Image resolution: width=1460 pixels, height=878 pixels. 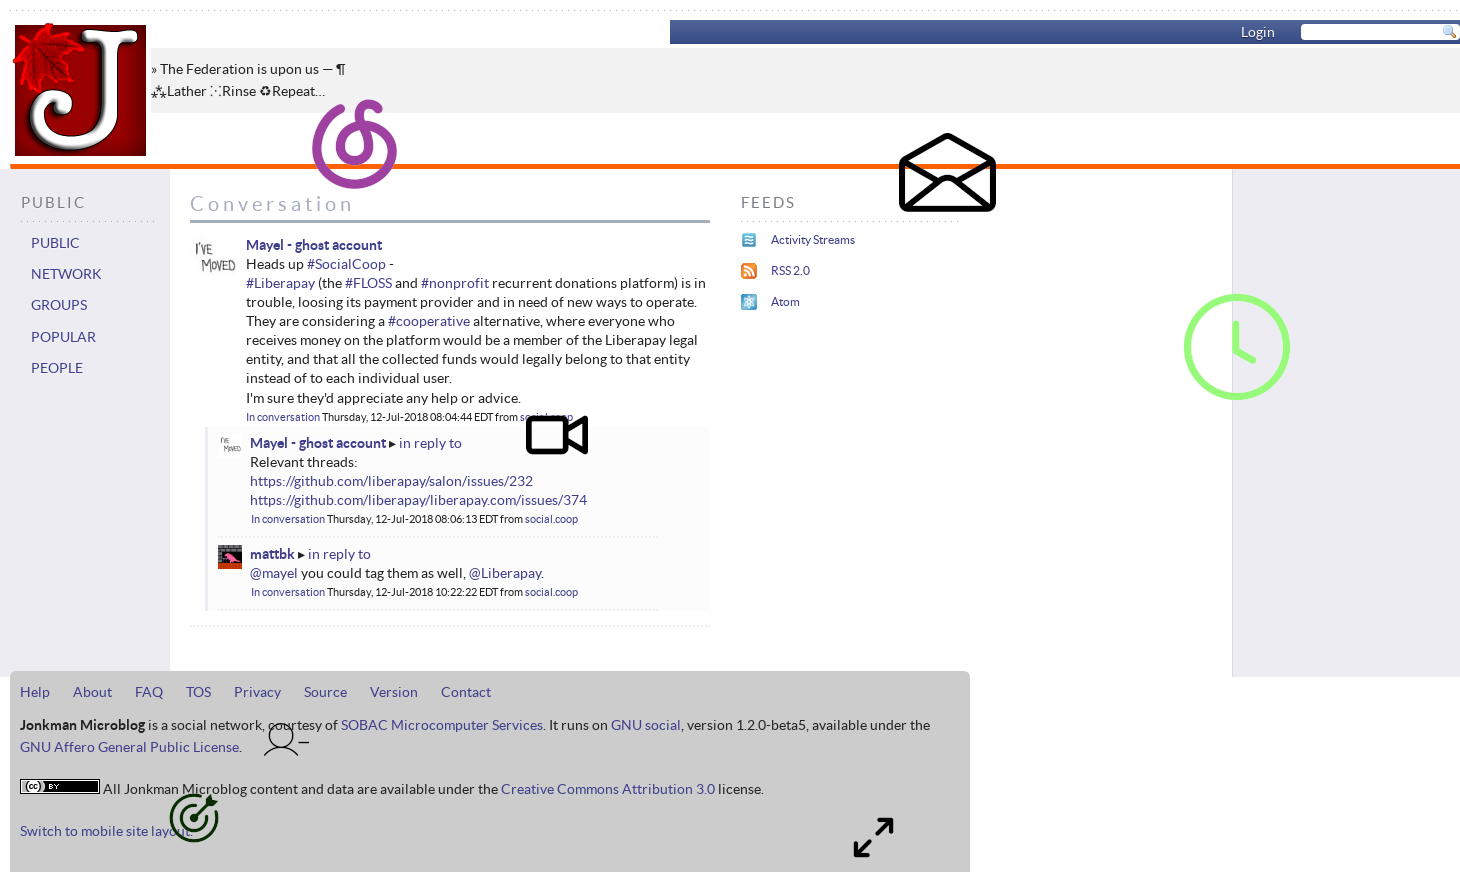 What do you see at coordinates (194, 818) in the screenshot?
I see `set or view your goals` at bounding box center [194, 818].